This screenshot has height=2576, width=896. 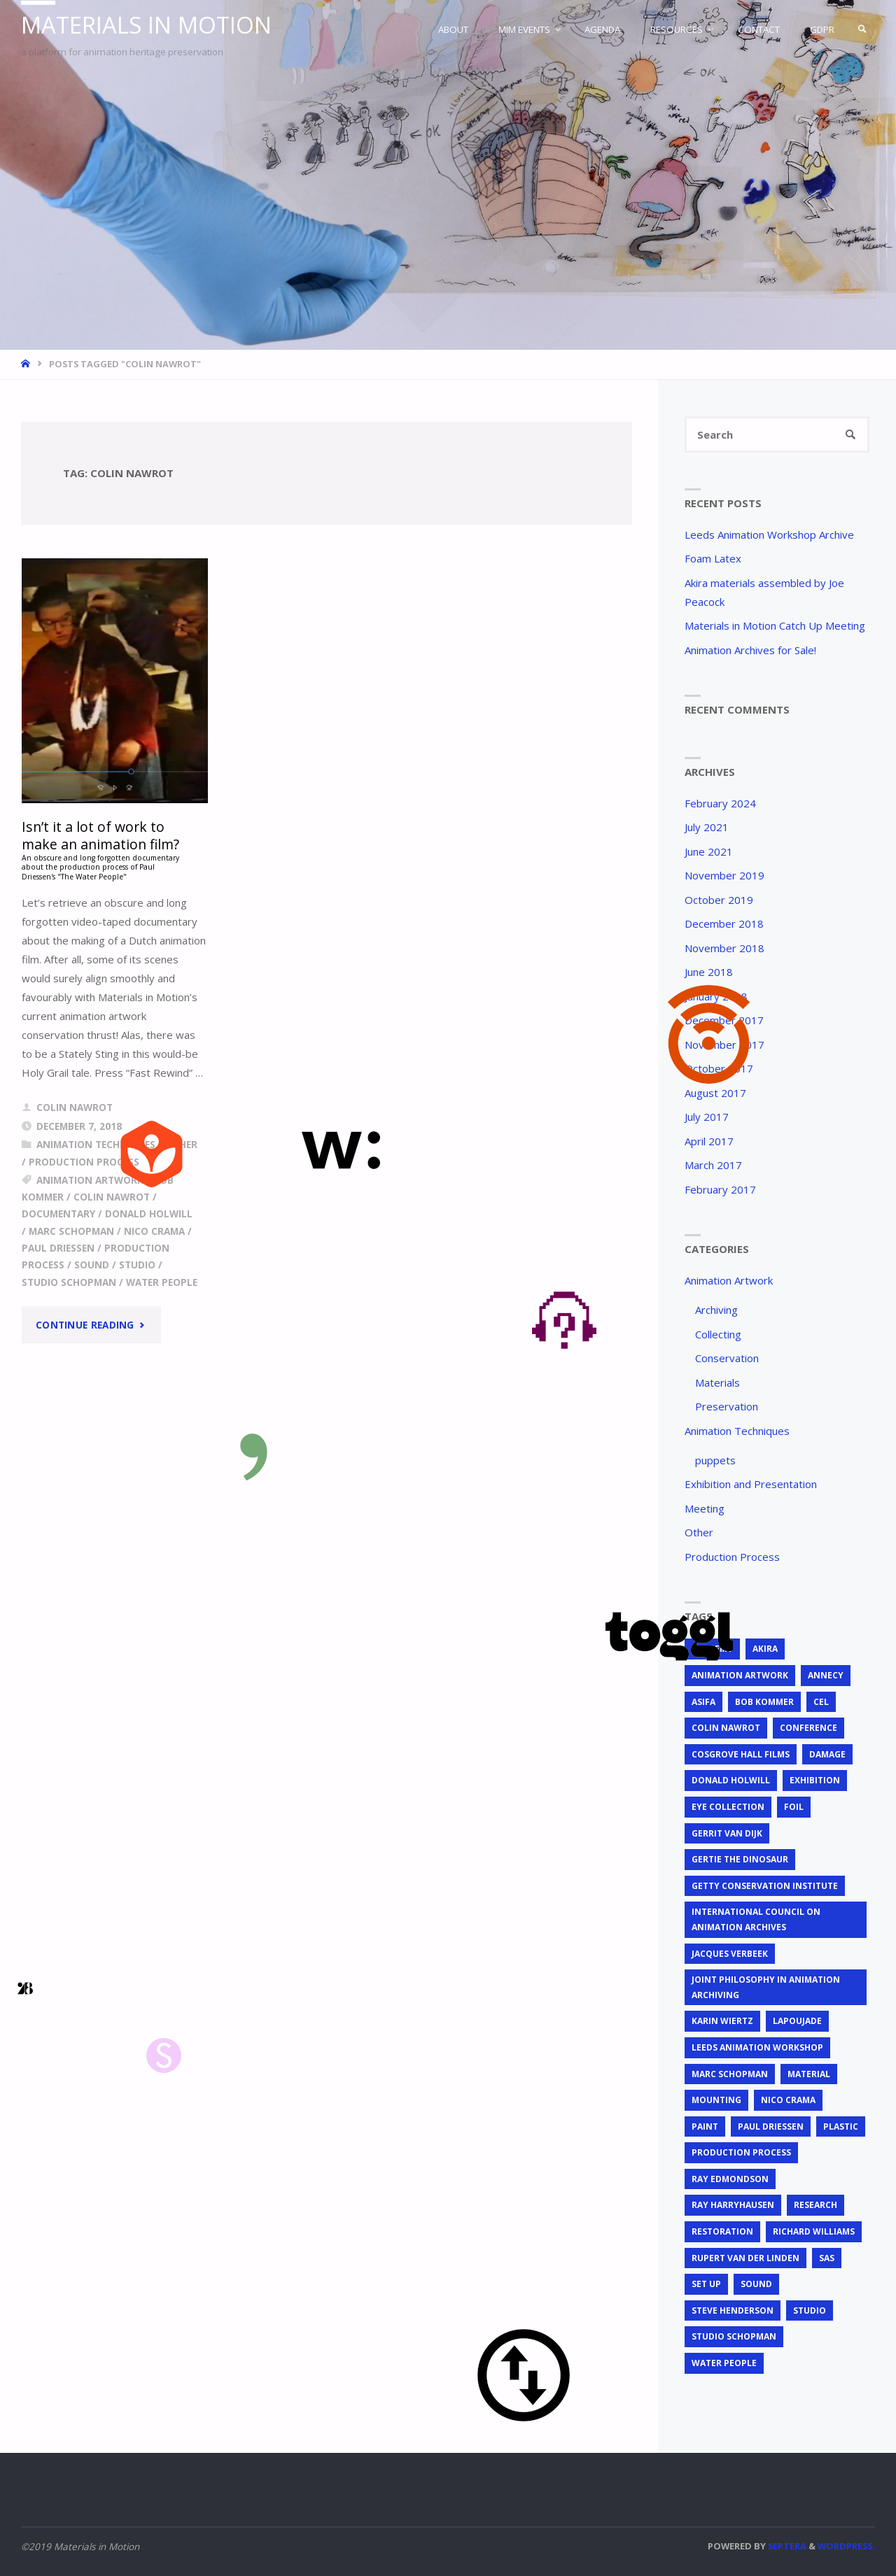 What do you see at coordinates (669, 1636) in the screenshot?
I see `open Toggl time tracking app` at bounding box center [669, 1636].